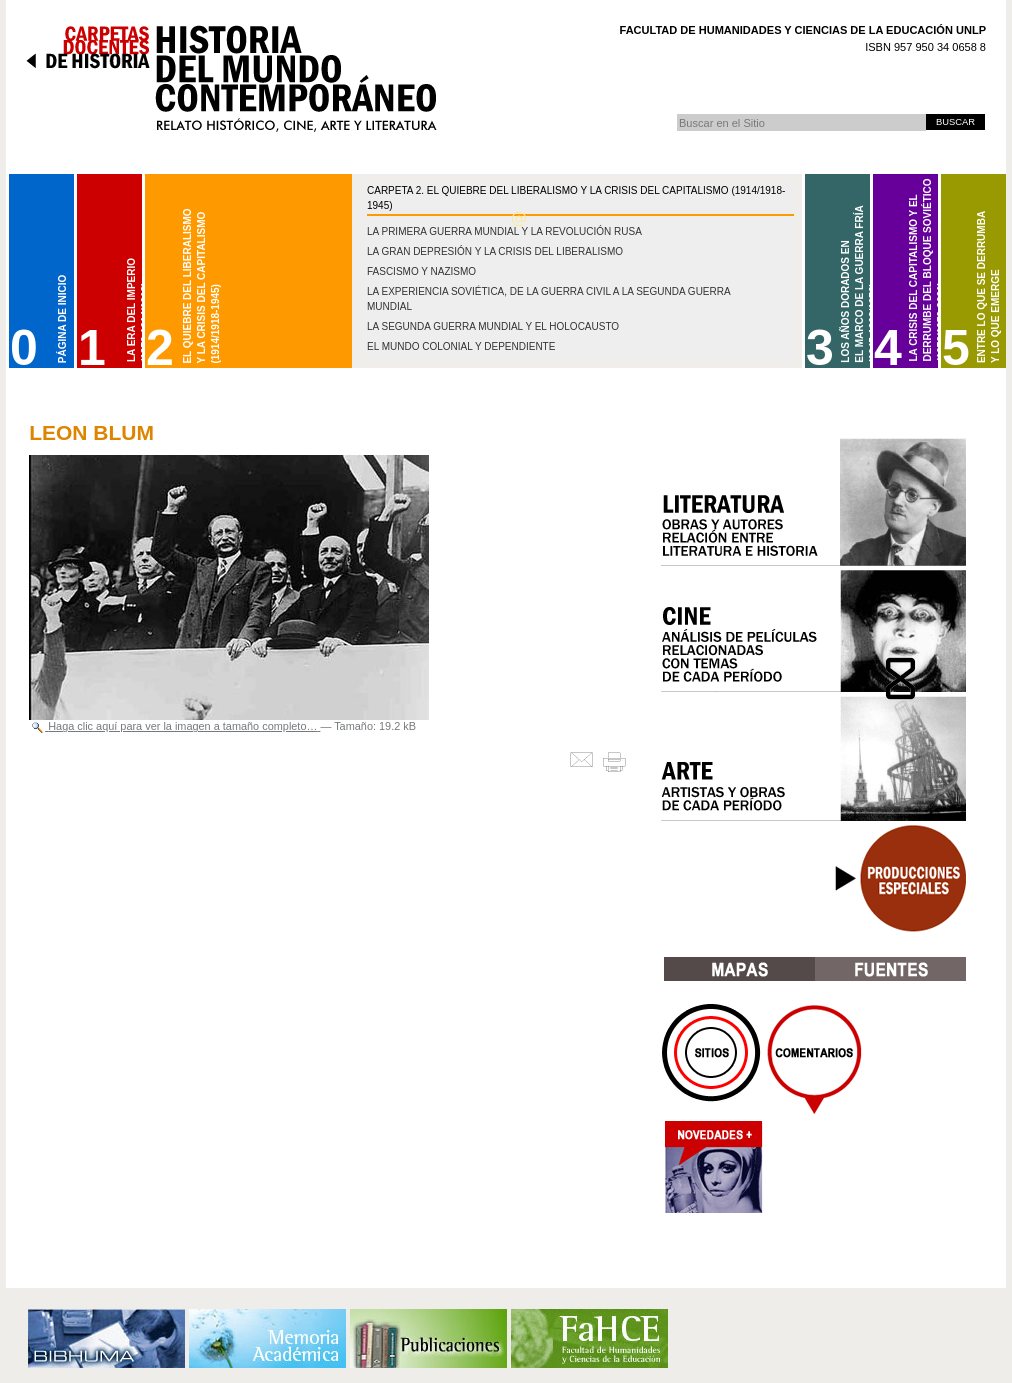 The height and width of the screenshot is (1383, 1012). Describe the element at coordinates (900, 678) in the screenshot. I see `indicates loading or processing in progress` at that location.